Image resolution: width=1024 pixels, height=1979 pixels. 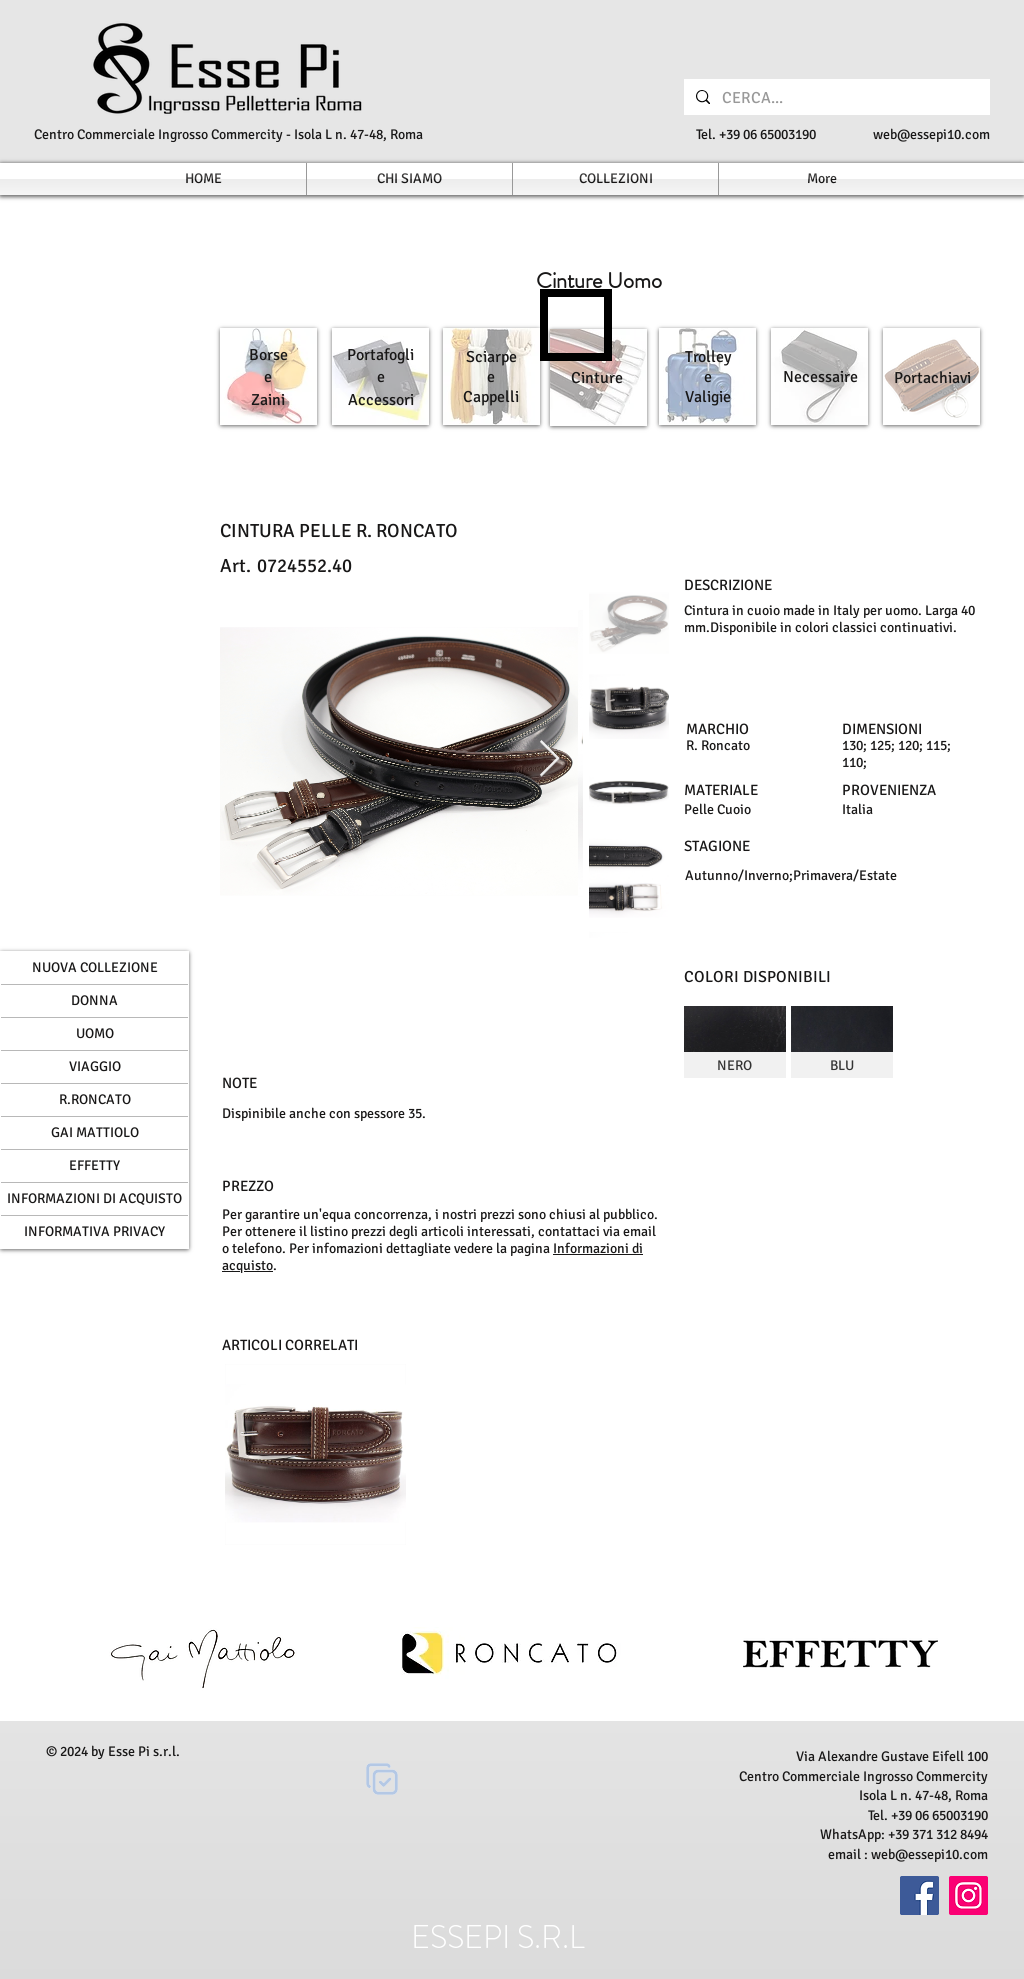 I want to click on content copied successfully to clipboard, so click(x=382, y=1779).